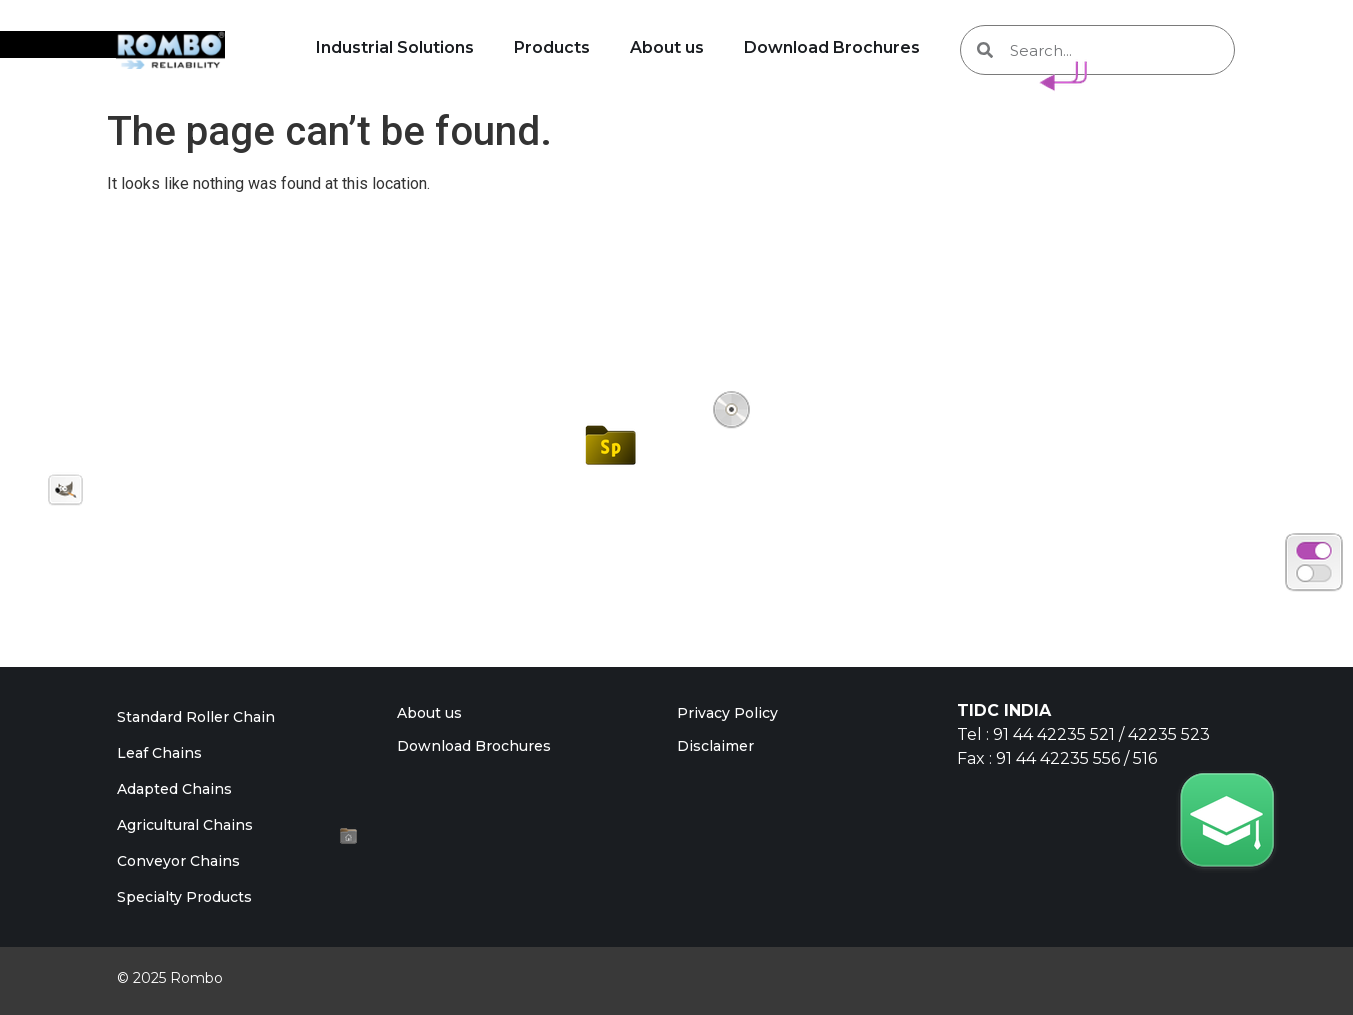 This screenshot has height=1015, width=1353. What do you see at coordinates (731, 409) in the screenshot?
I see `access cd/dvd rewritable drive` at bounding box center [731, 409].